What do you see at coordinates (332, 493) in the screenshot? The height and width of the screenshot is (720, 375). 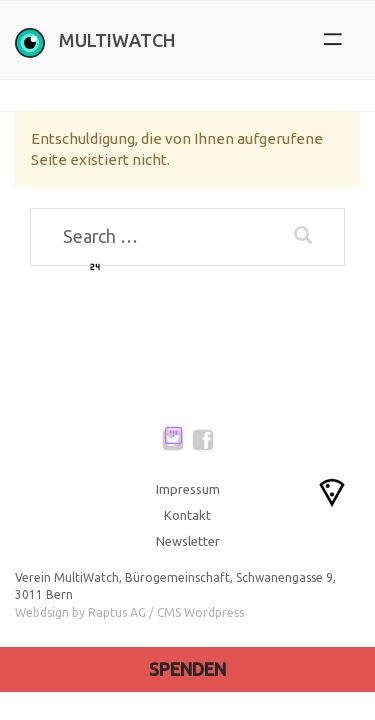 I see `find nearby pizza restaurants` at bounding box center [332, 493].